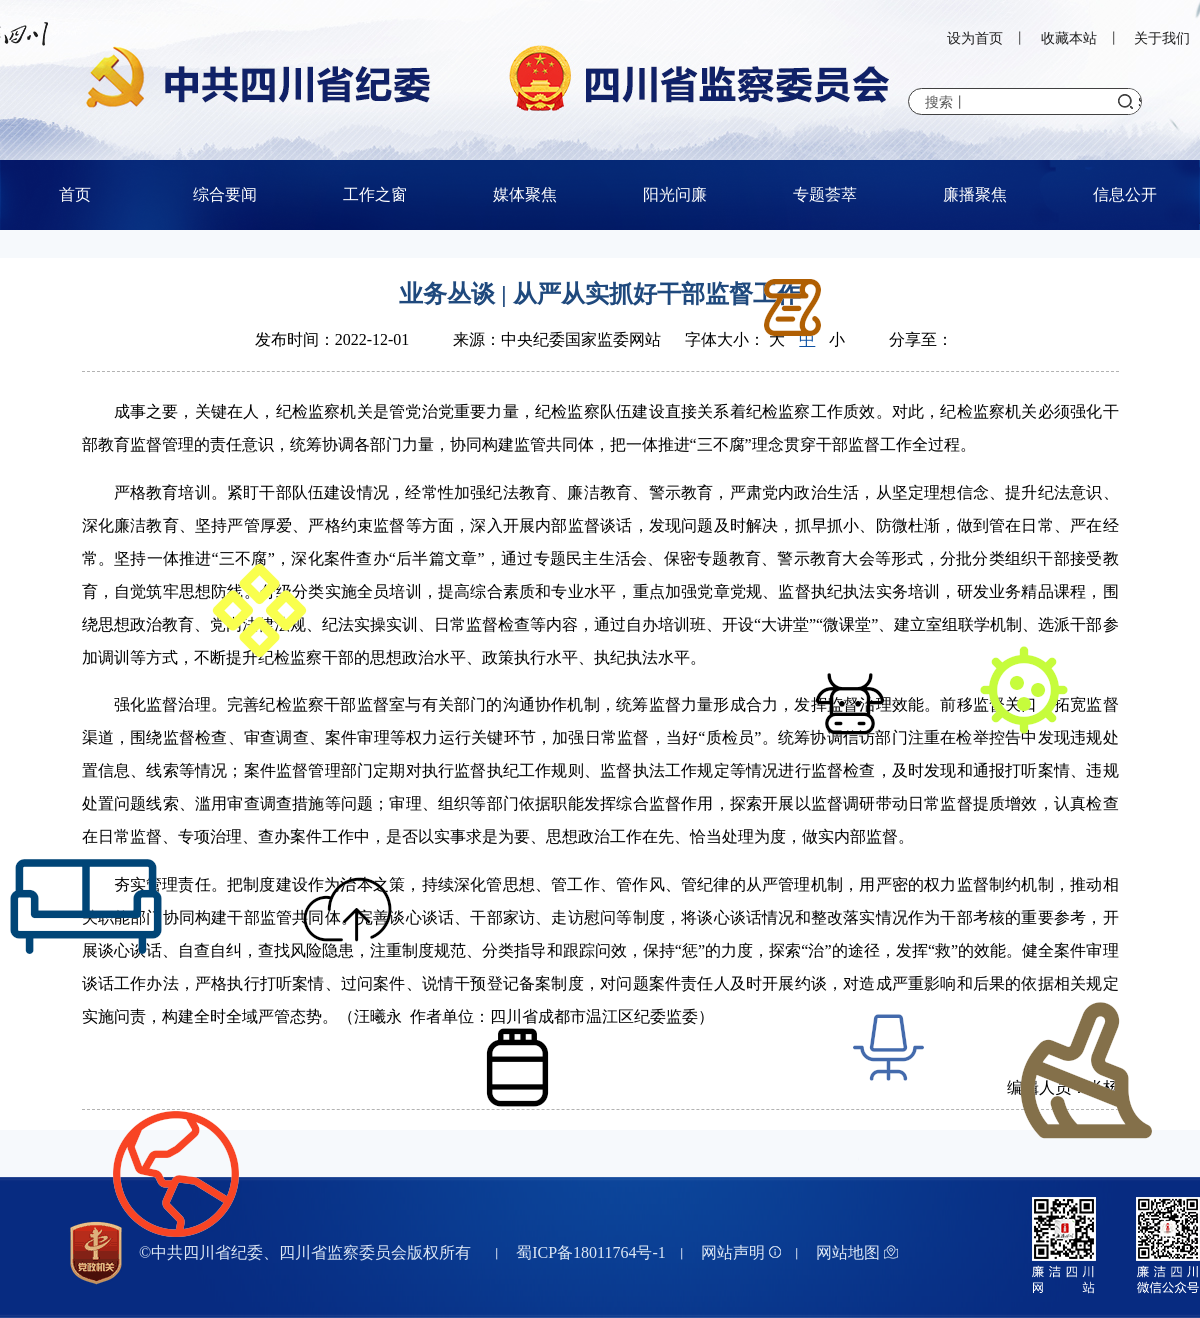  What do you see at coordinates (1084, 1075) in the screenshot?
I see `clear cache or temporary files` at bounding box center [1084, 1075].